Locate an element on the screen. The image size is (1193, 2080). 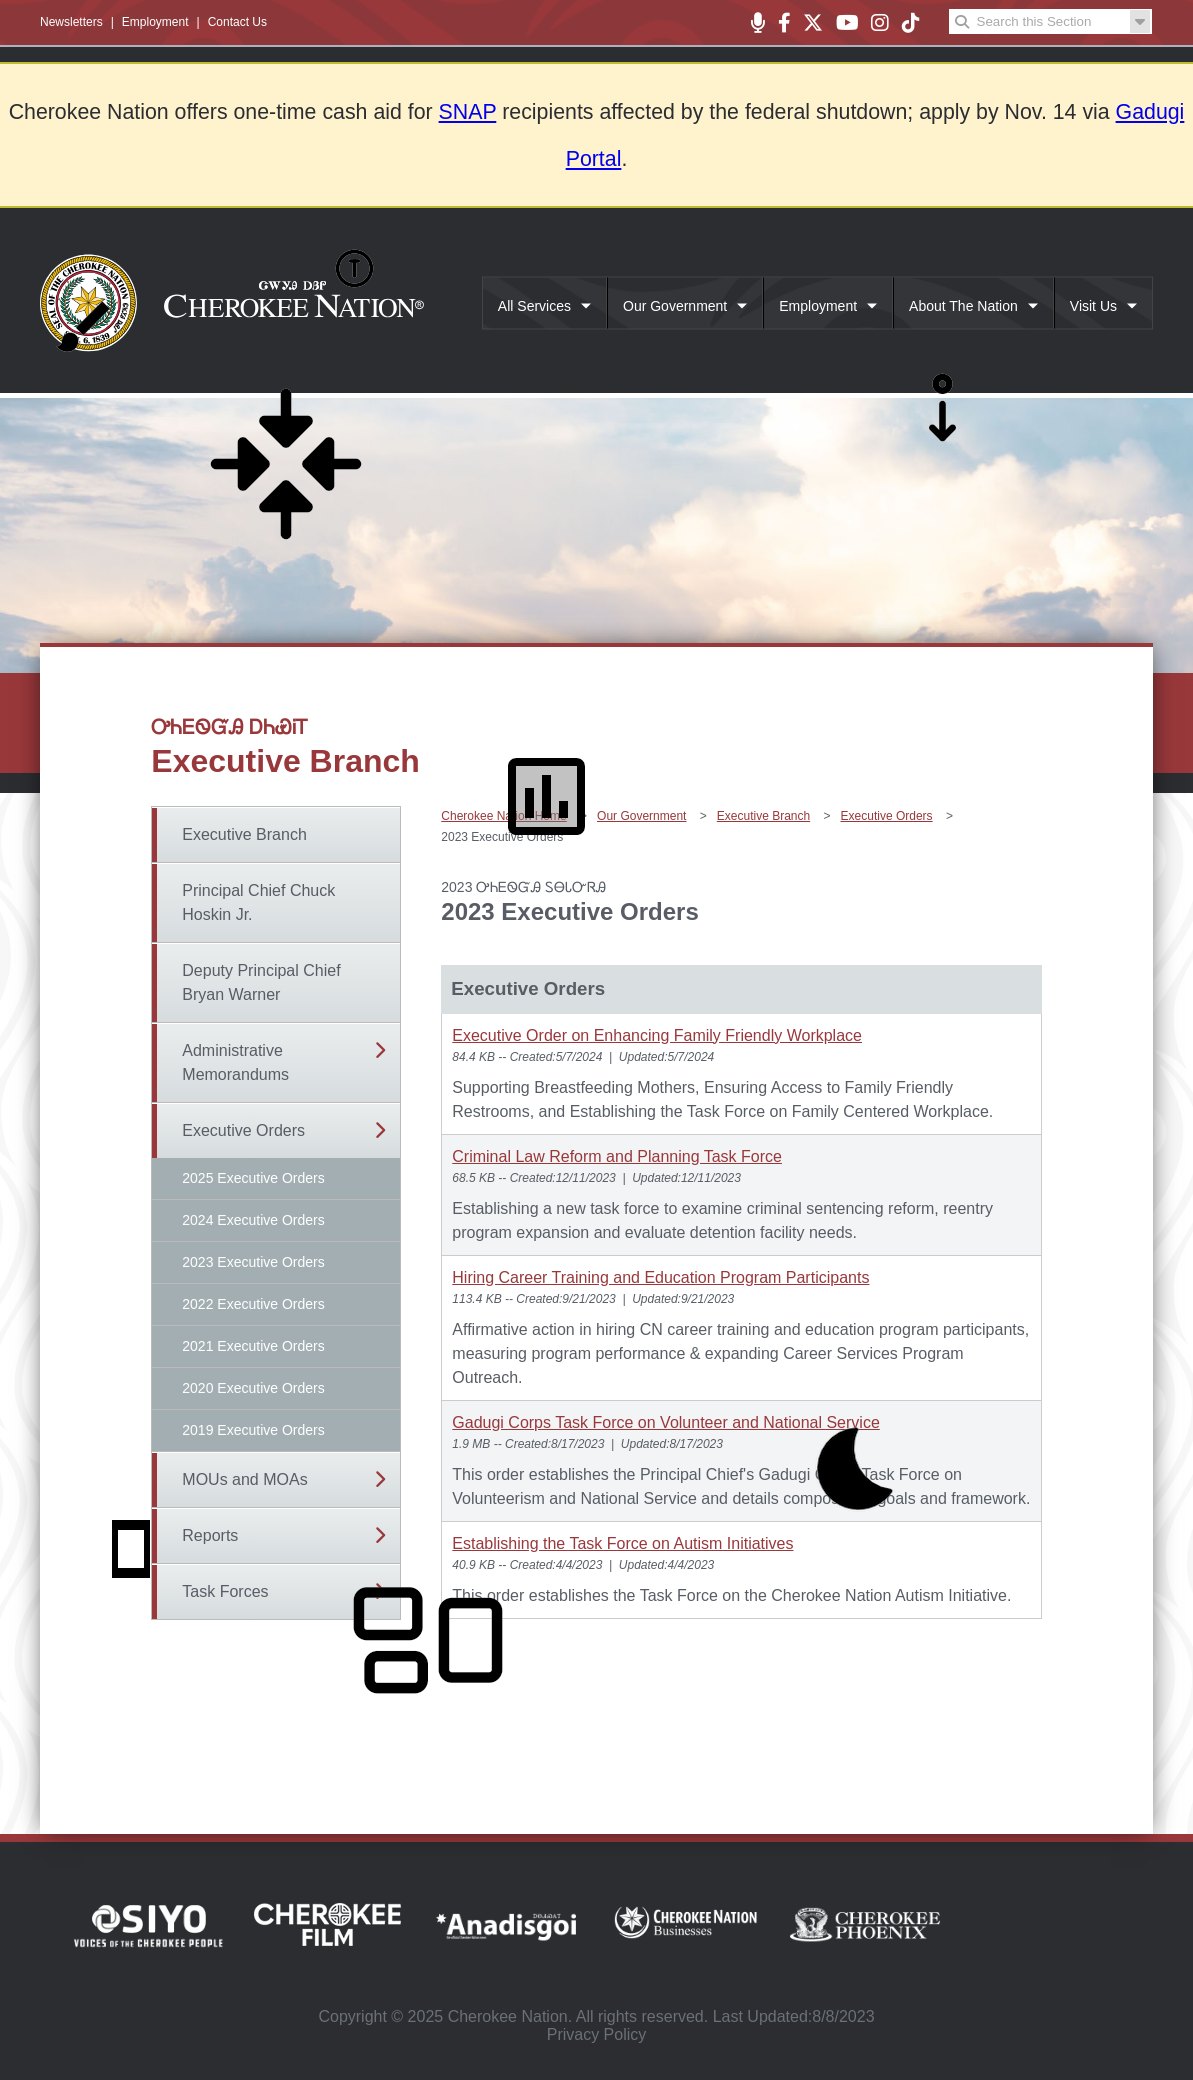
set this device as primary phone is located at coordinates (131, 1549).